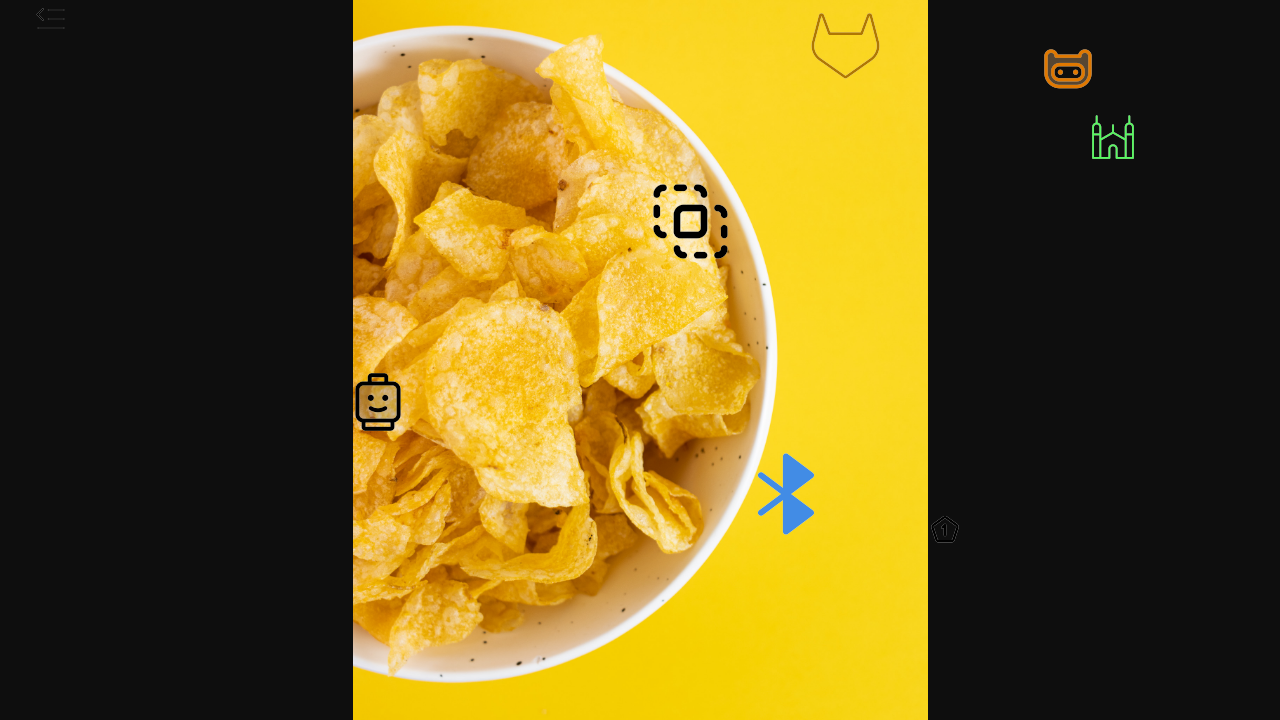 This screenshot has height=720, width=1280. What do you see at coordinates (51, 19) in the screenshot?
I see `decrease text indentation` at bounding box center [51, 19].